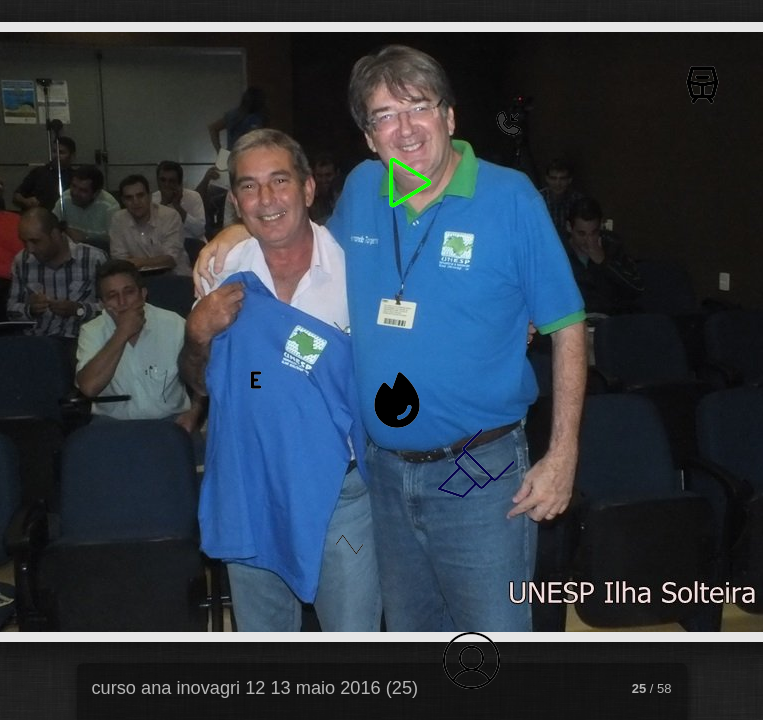 The height and width of the screenshot is (720, 763). Describe the element at coordinates (702, 83) in the screenshot. I see `access regional train schedules` at that location.